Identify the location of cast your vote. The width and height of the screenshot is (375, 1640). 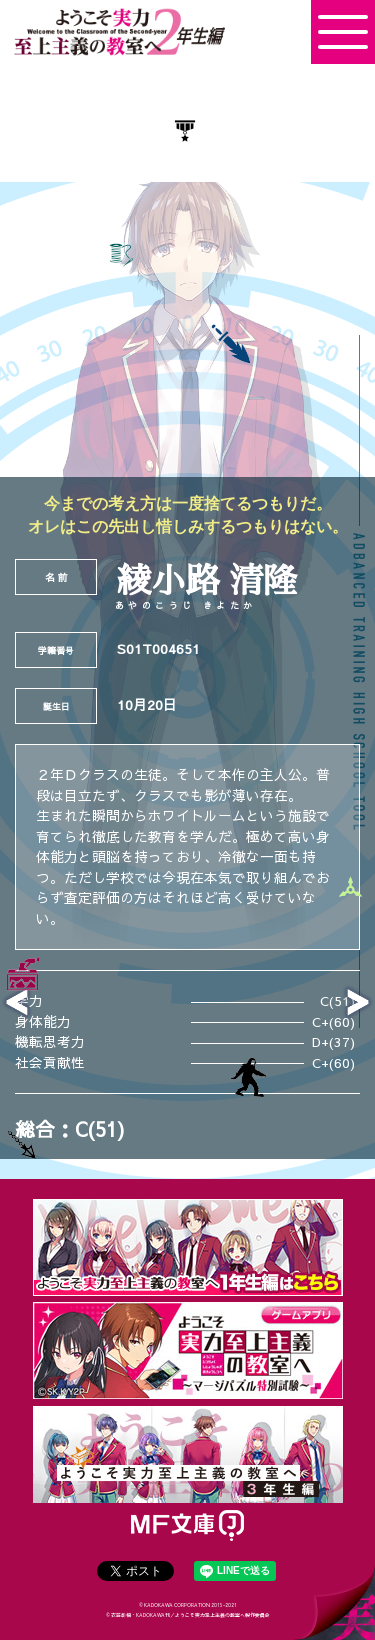
(22, 973).